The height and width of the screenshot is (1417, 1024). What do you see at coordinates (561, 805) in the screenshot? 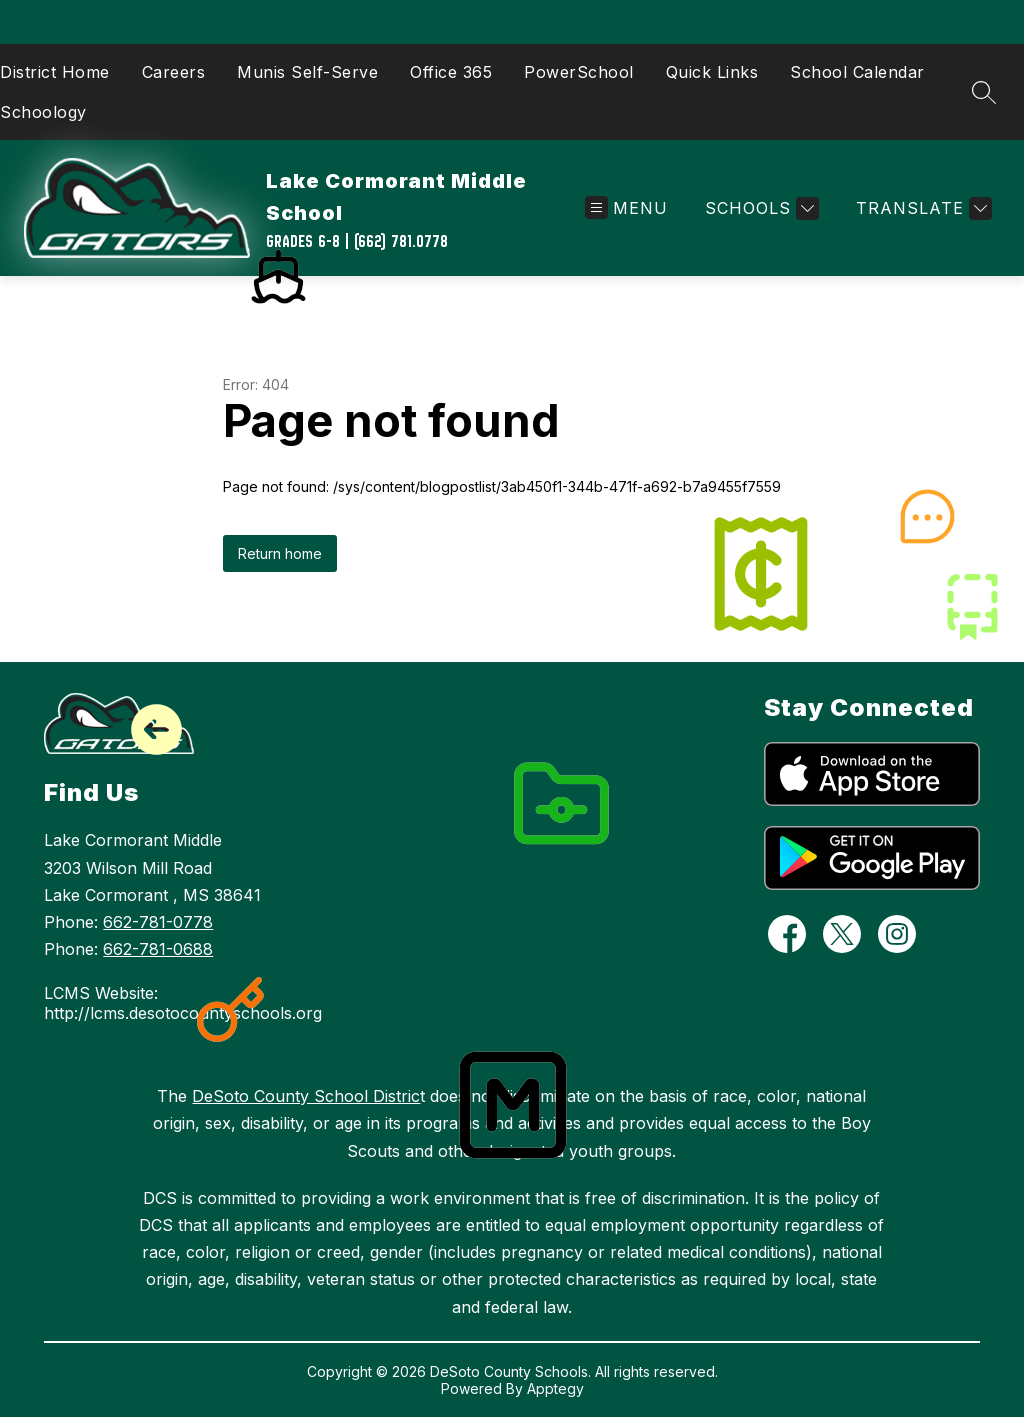
I see `access git repository folder` at bounding box center [561, 805].